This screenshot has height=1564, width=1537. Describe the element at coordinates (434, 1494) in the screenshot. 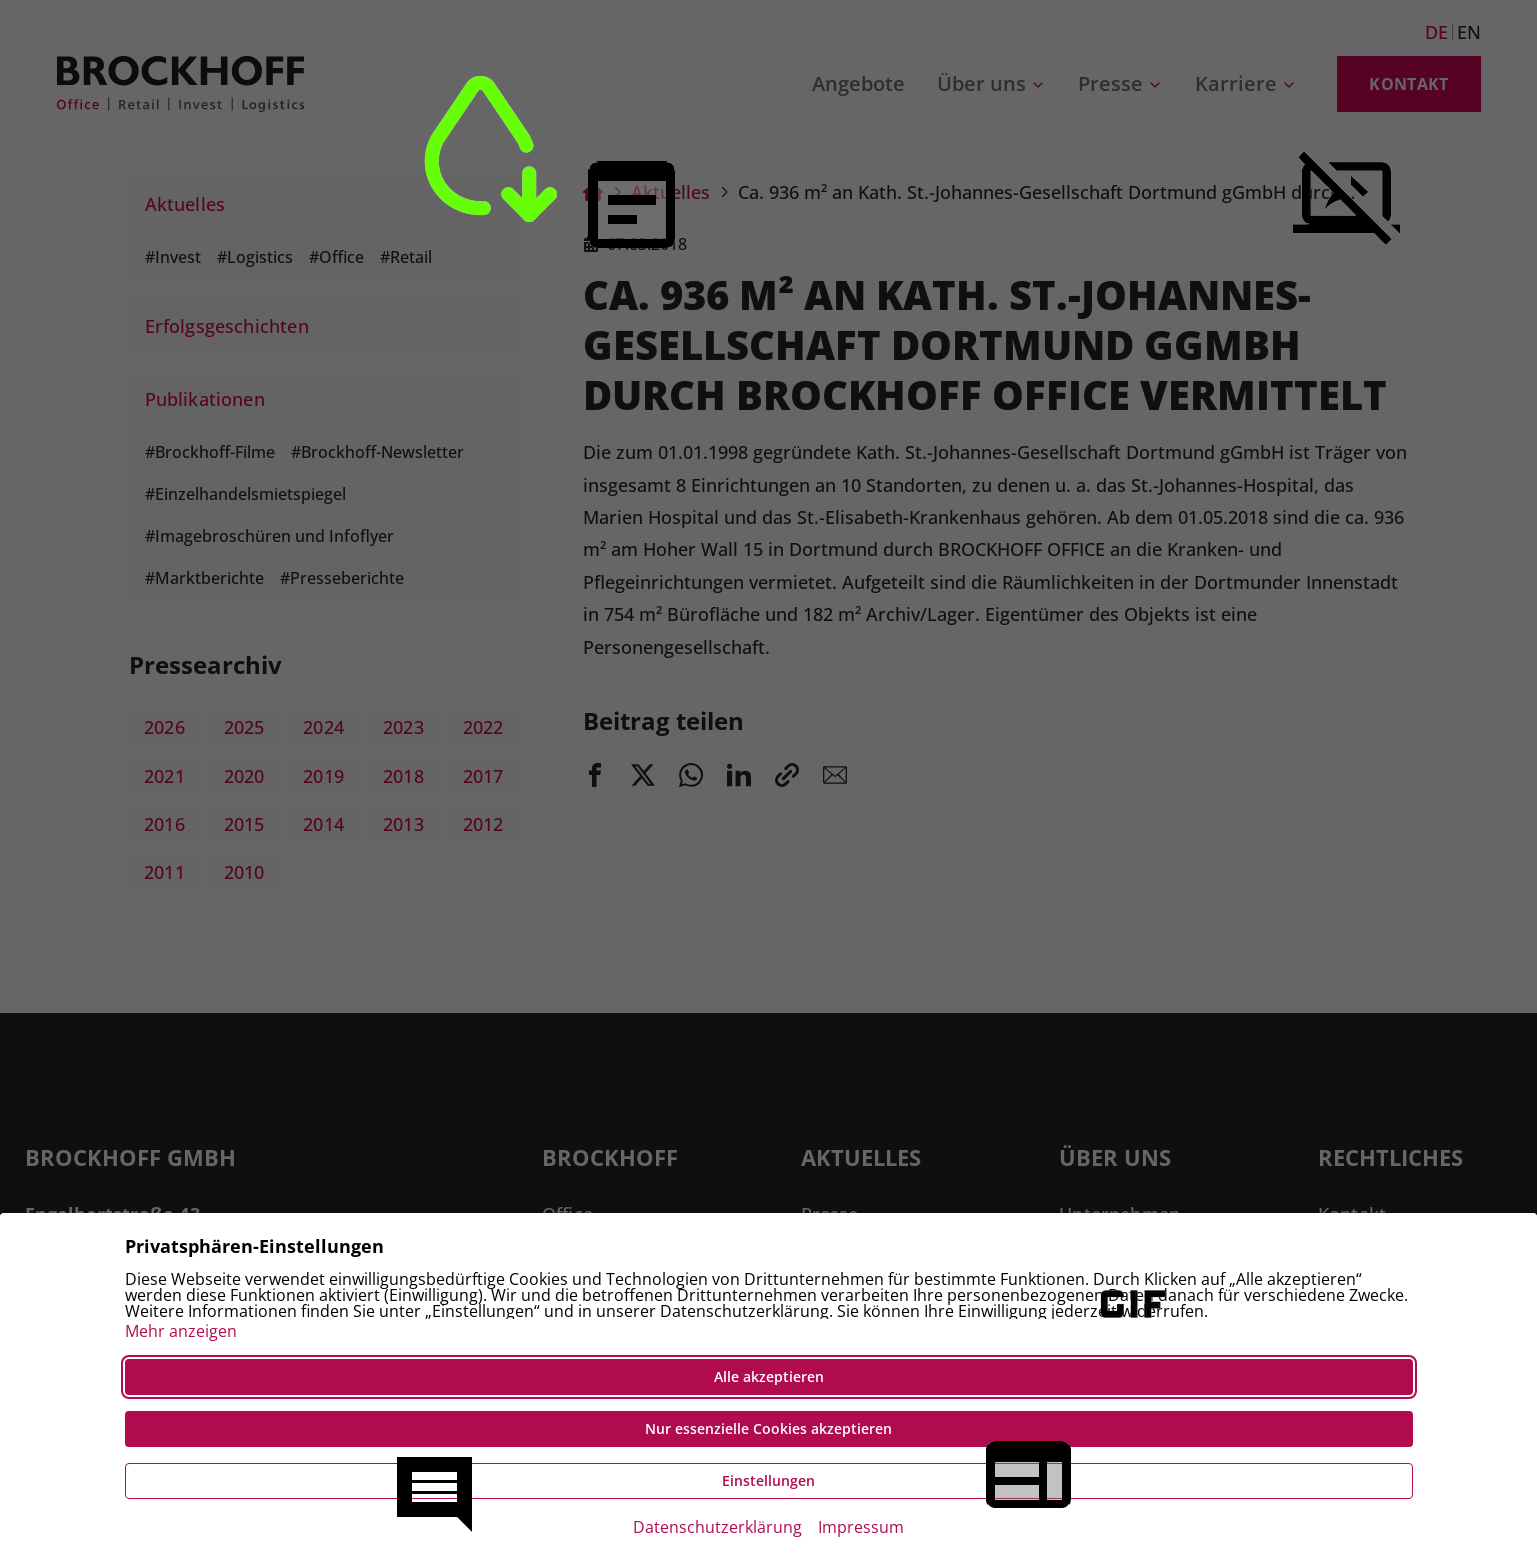

I see `add a comment to the document` at that location.